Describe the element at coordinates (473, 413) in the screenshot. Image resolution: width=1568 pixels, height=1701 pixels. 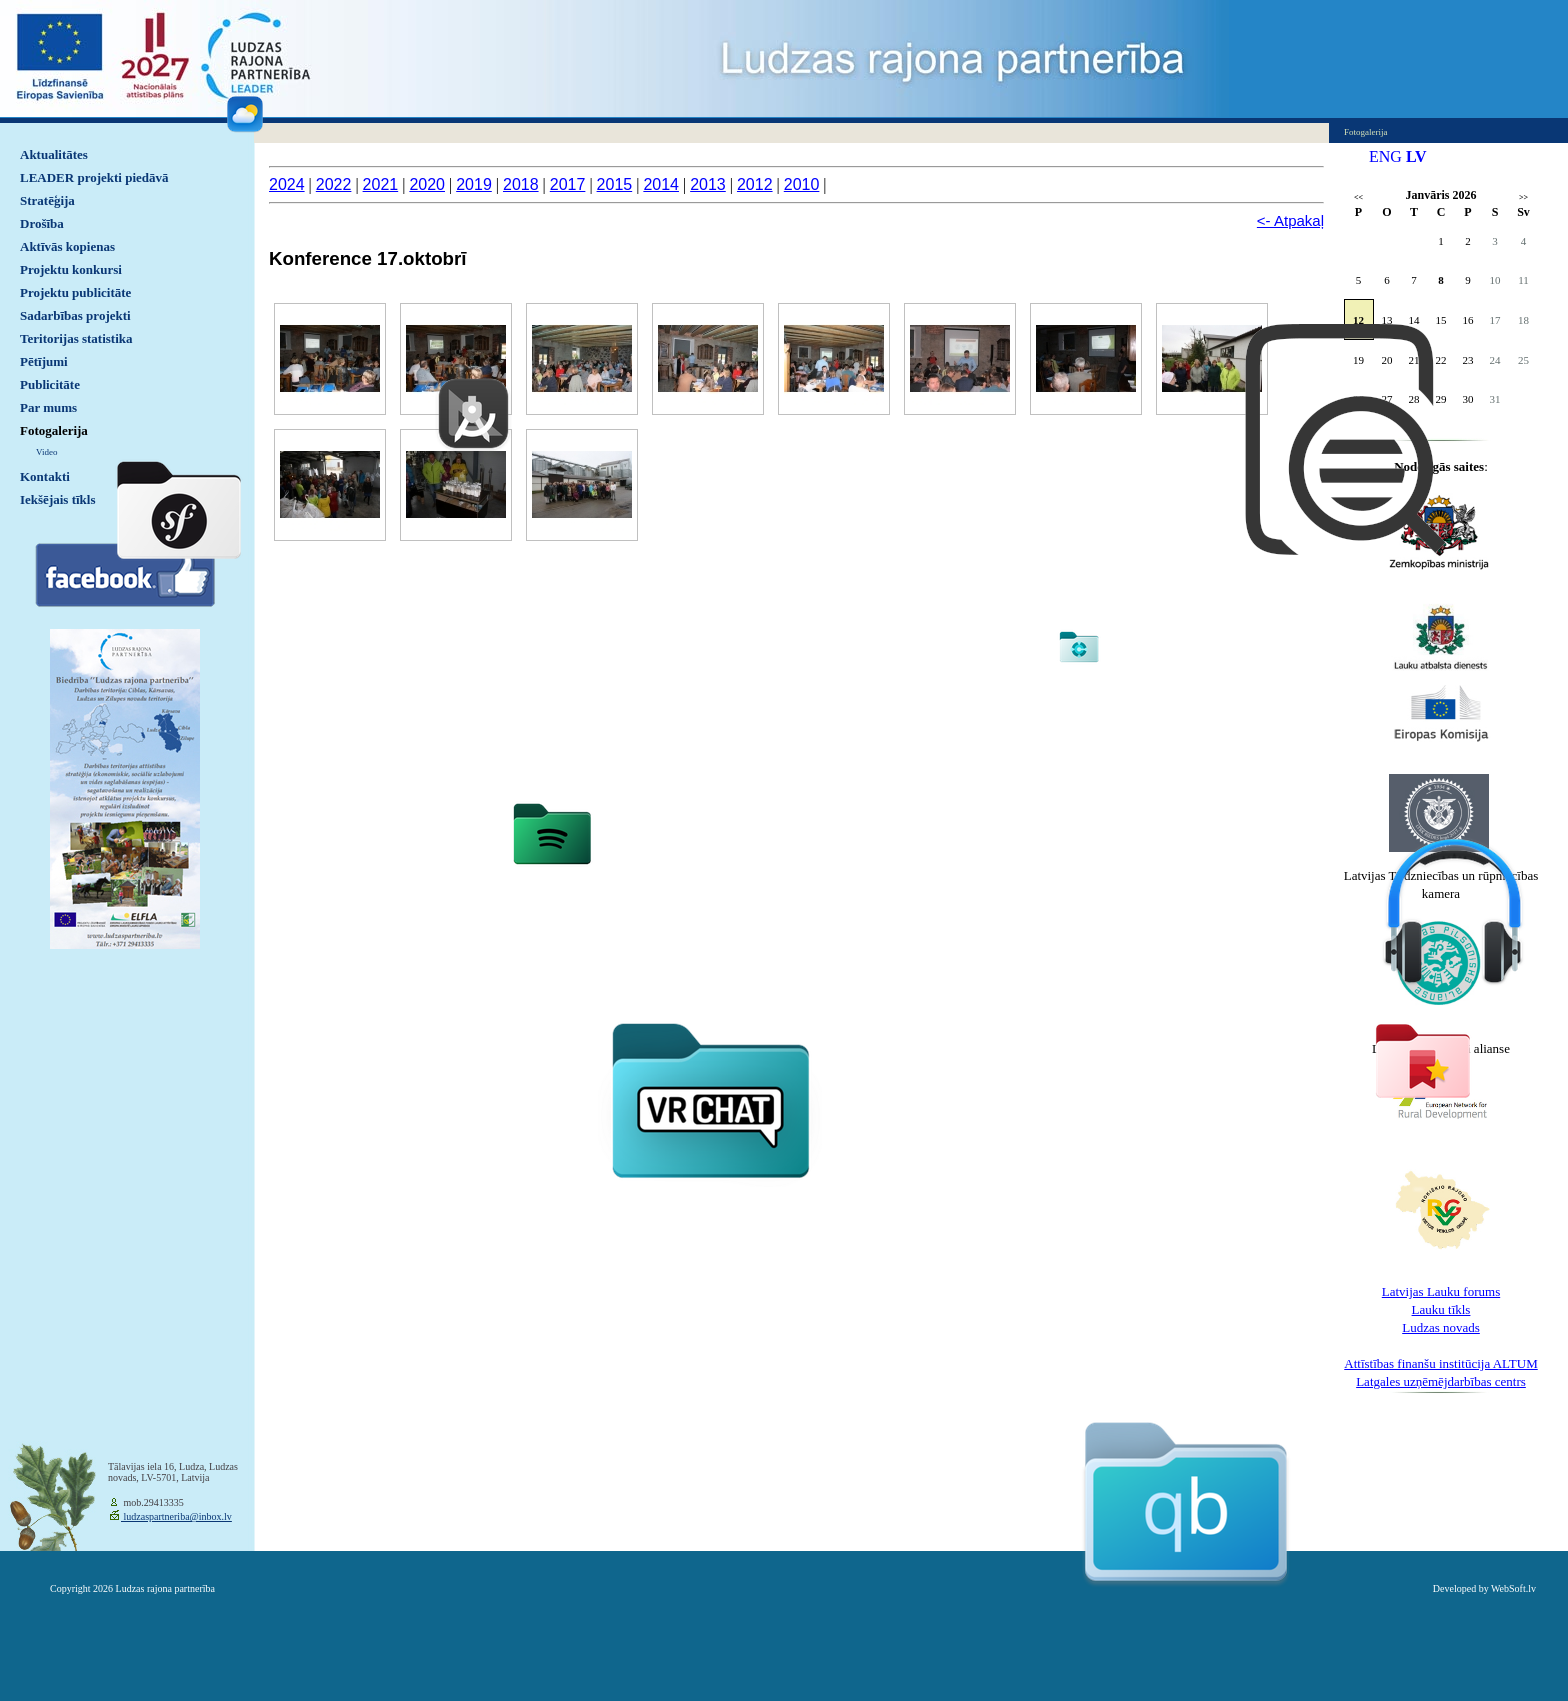
I see `open accessories or utility applications` at that location.